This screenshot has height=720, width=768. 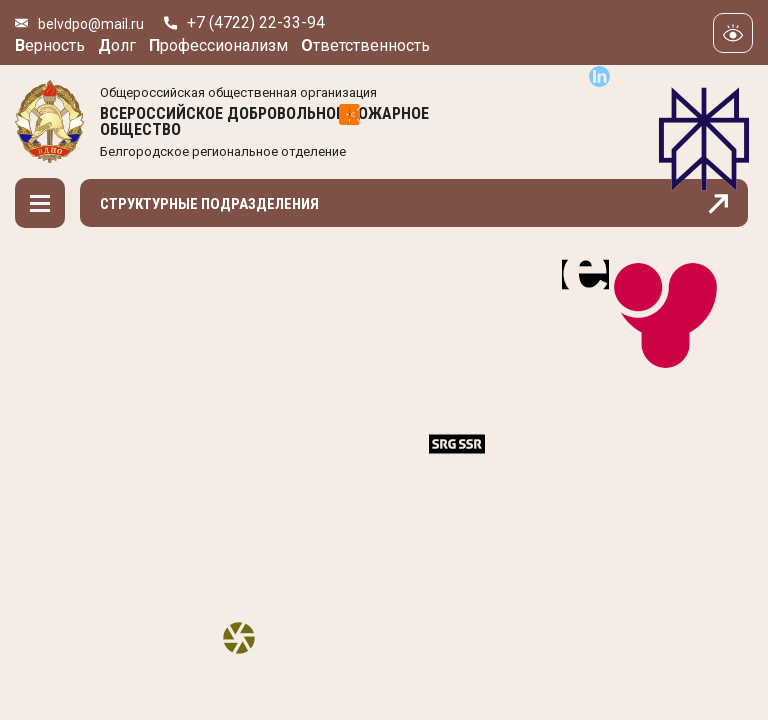 What do you see at coordinates (585, 274) in the screenshot?
I see `erlang programming language logo` at bounding box center [585, 274].